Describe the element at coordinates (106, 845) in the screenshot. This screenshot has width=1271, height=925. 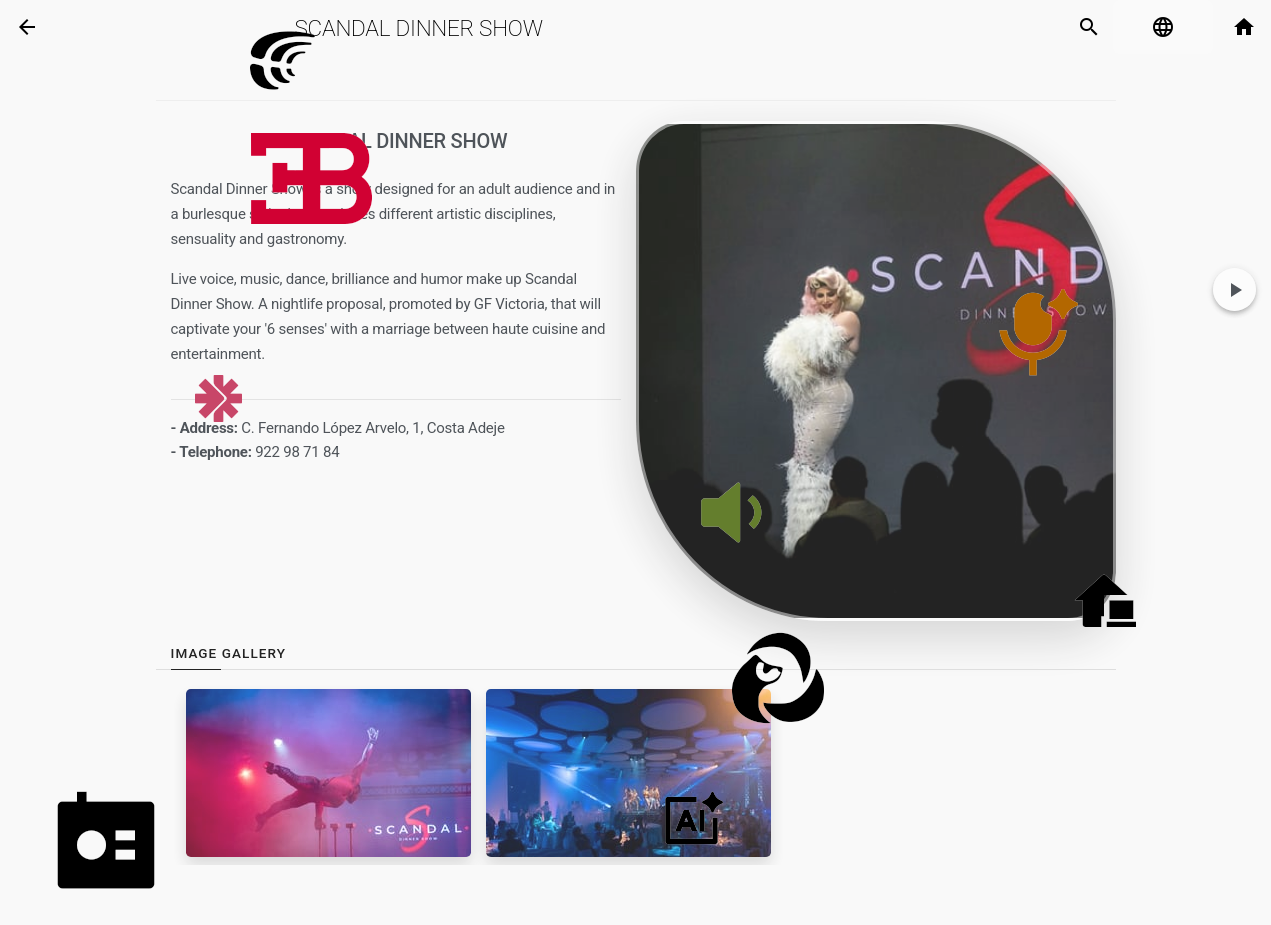
I see `access radio or audio streaming` at that location.